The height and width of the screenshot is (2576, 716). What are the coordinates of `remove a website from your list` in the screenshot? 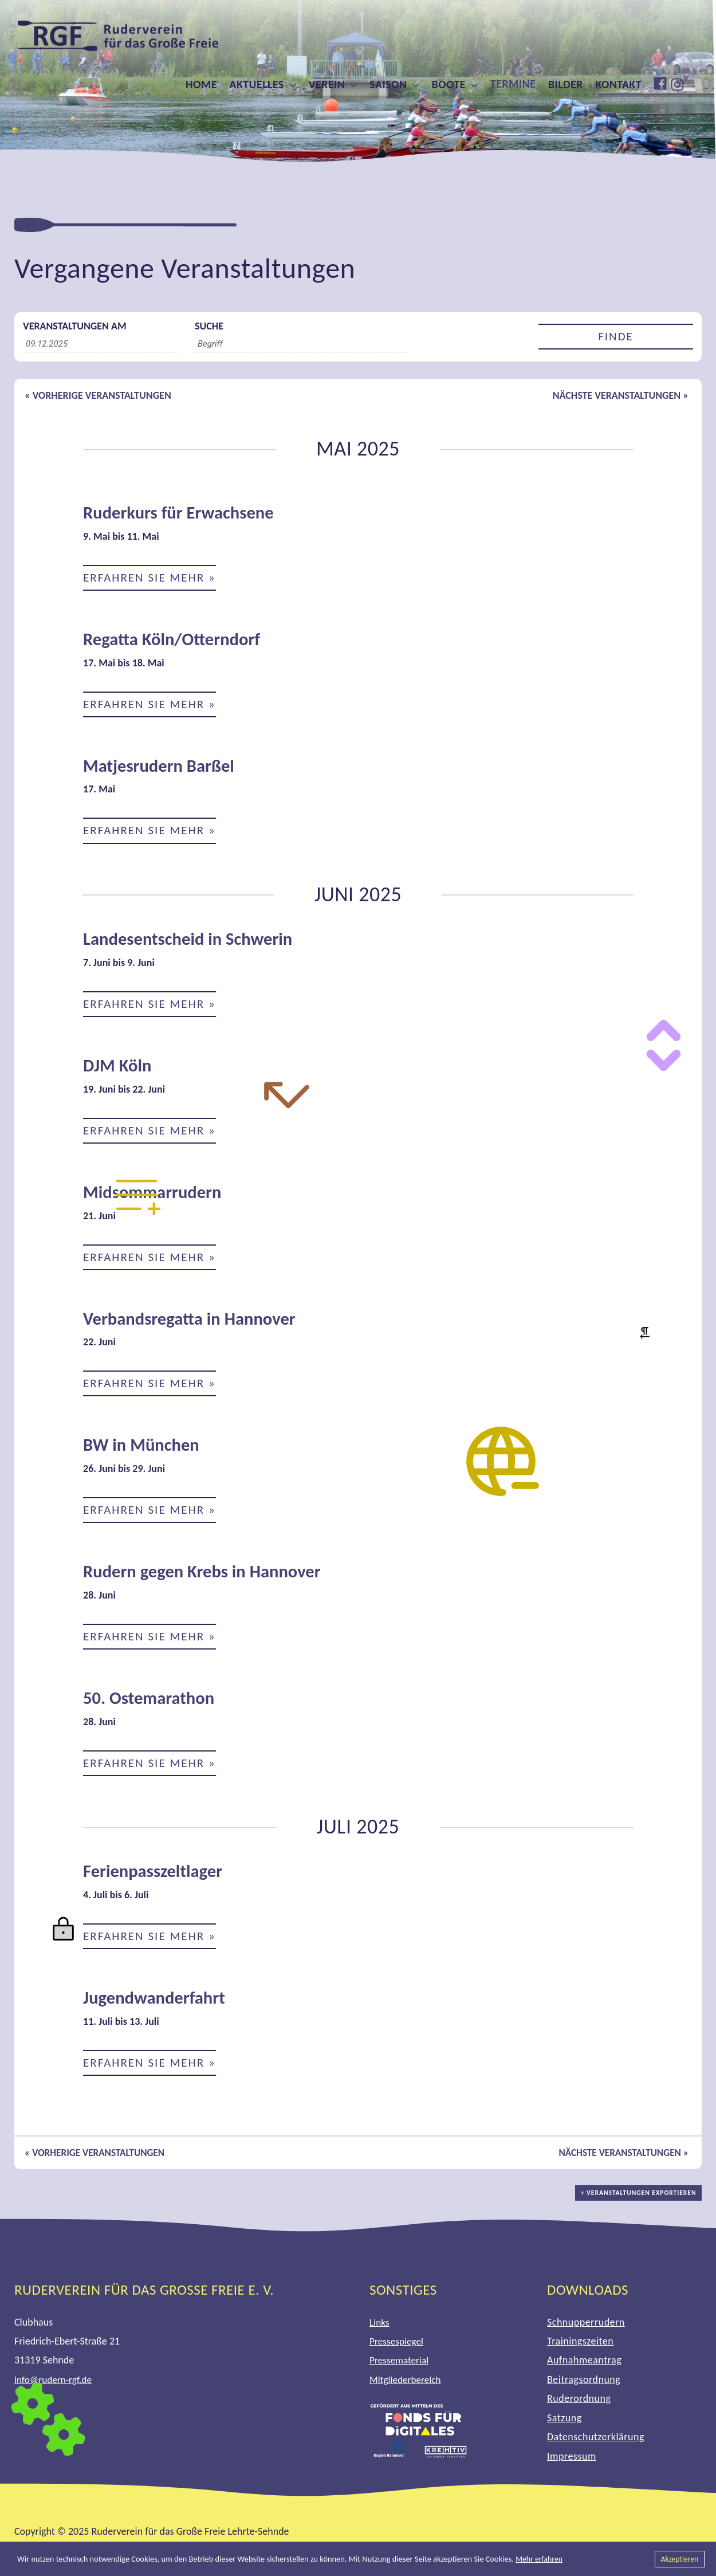 It's located at (501, 1461).